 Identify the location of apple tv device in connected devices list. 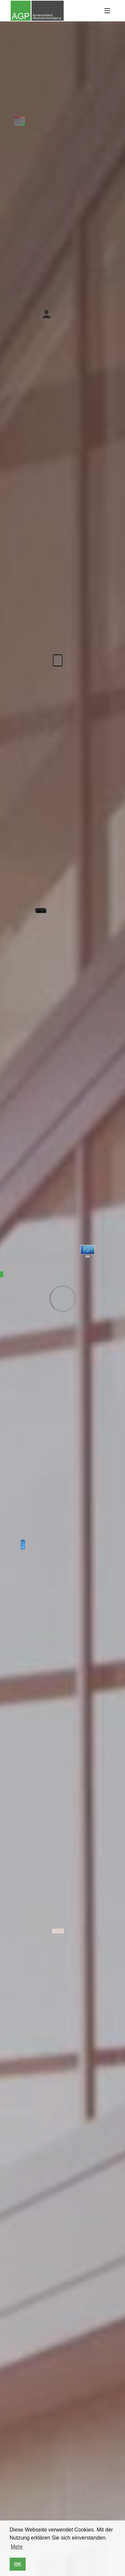
(41, 912).